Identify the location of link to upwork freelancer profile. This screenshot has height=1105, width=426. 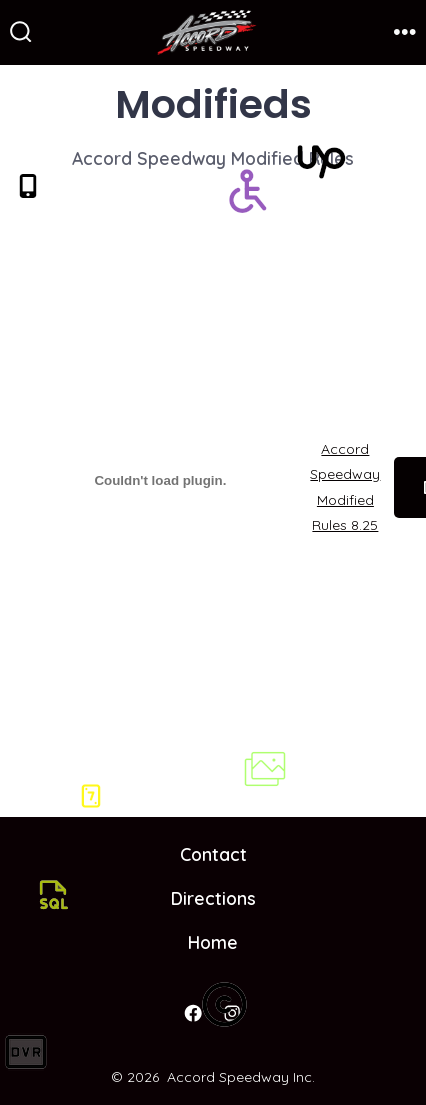
(321, 159).